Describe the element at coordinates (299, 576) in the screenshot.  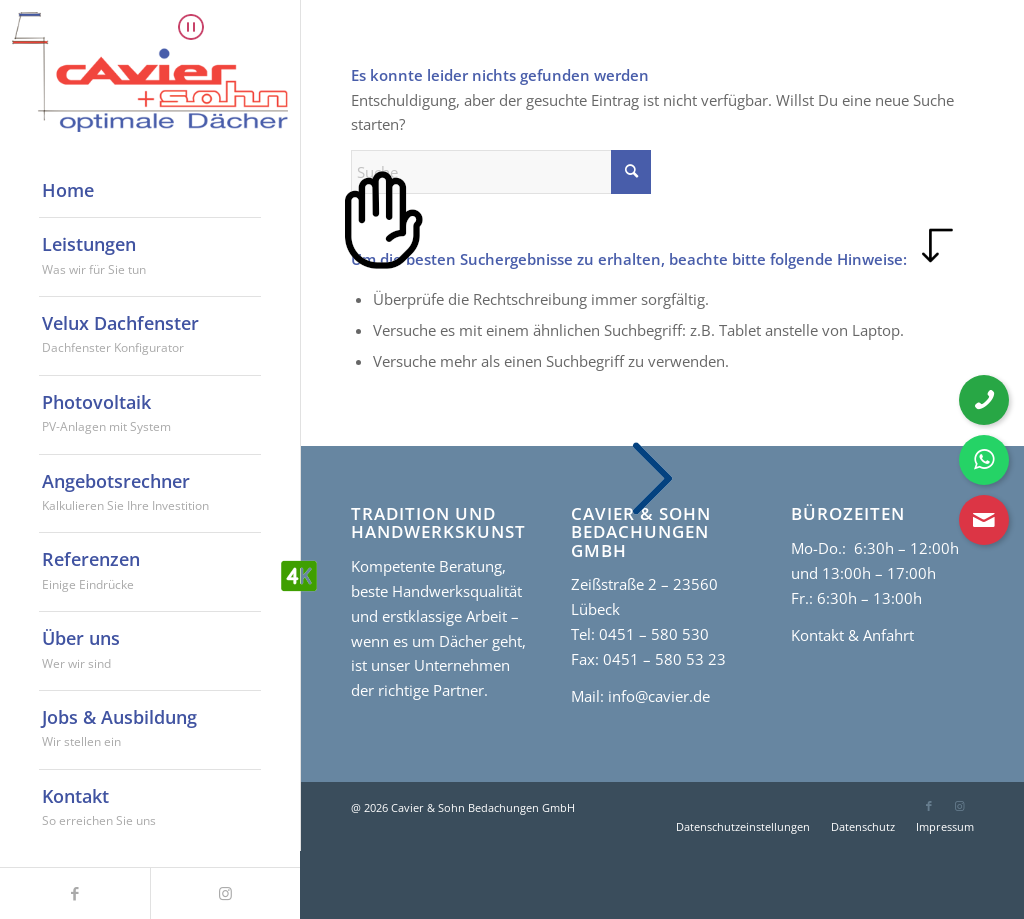
I see `switch to 4K video resolution` at that location.